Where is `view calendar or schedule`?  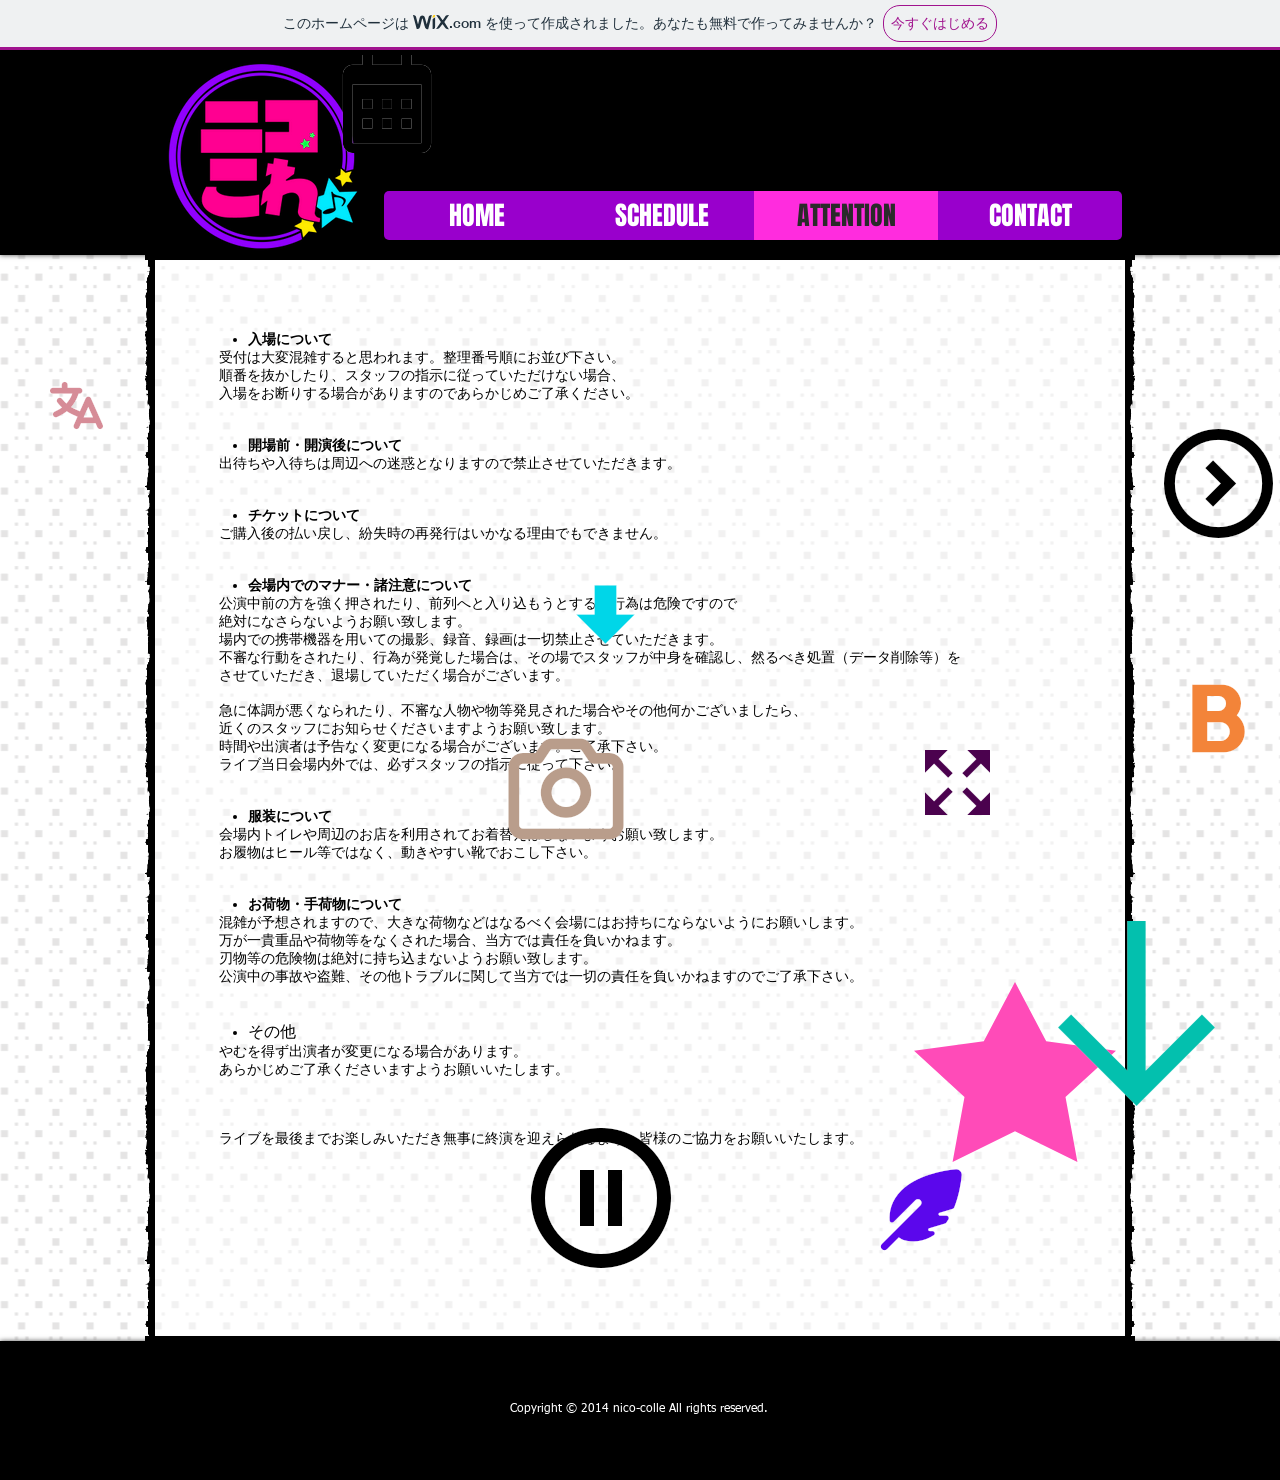 view calendar or schedule is located at coordinates (387, 104).